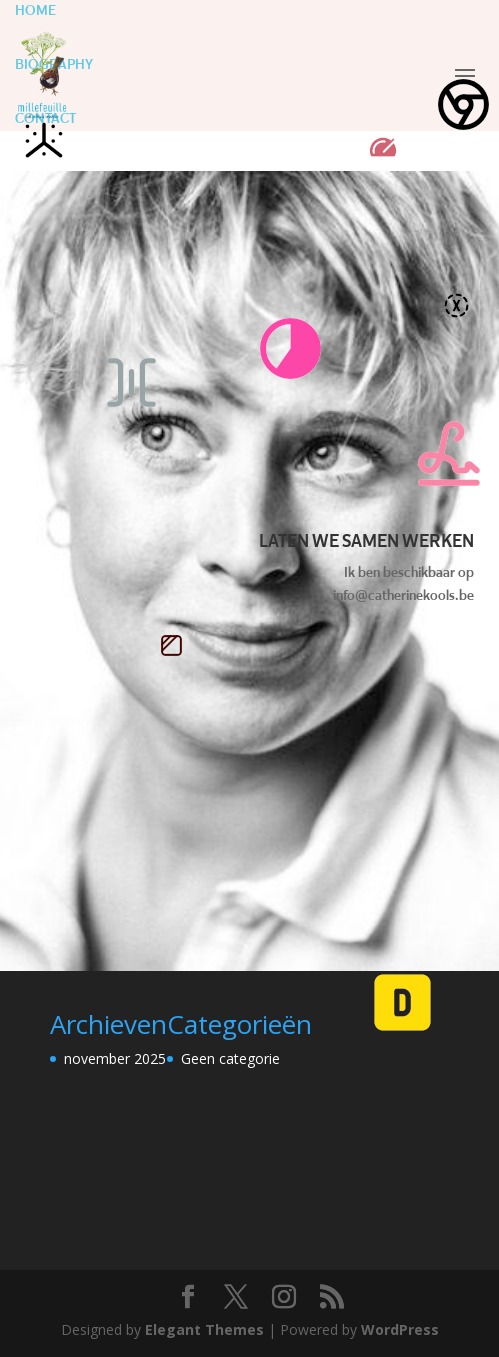 The image size is (499, 1357). I want to click on open link in Google Chrome, so click(463, 104).